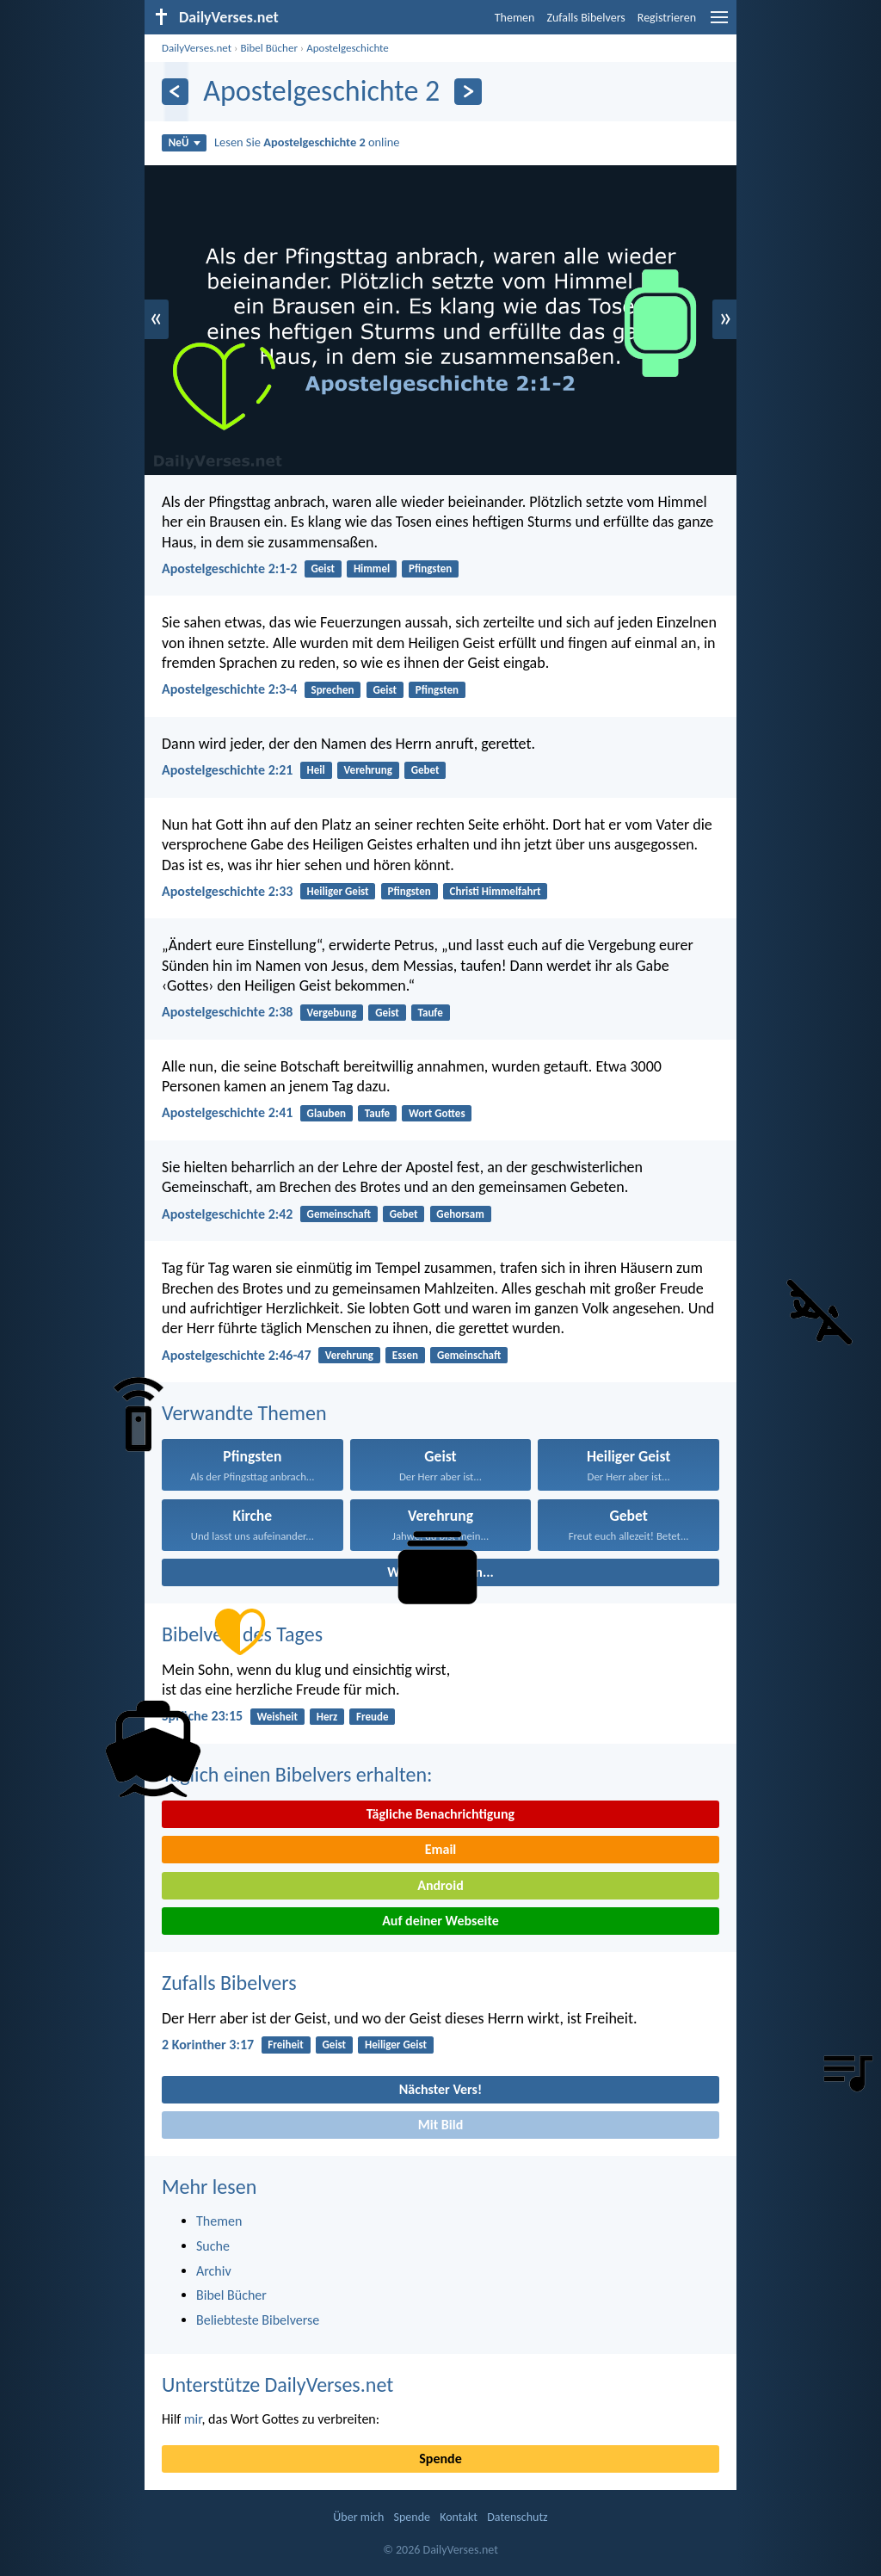  What do you see at coordinates (224, 382) in the screenshot?
I see `indicates partial like or favorite status` at bounding box center [224, 382].